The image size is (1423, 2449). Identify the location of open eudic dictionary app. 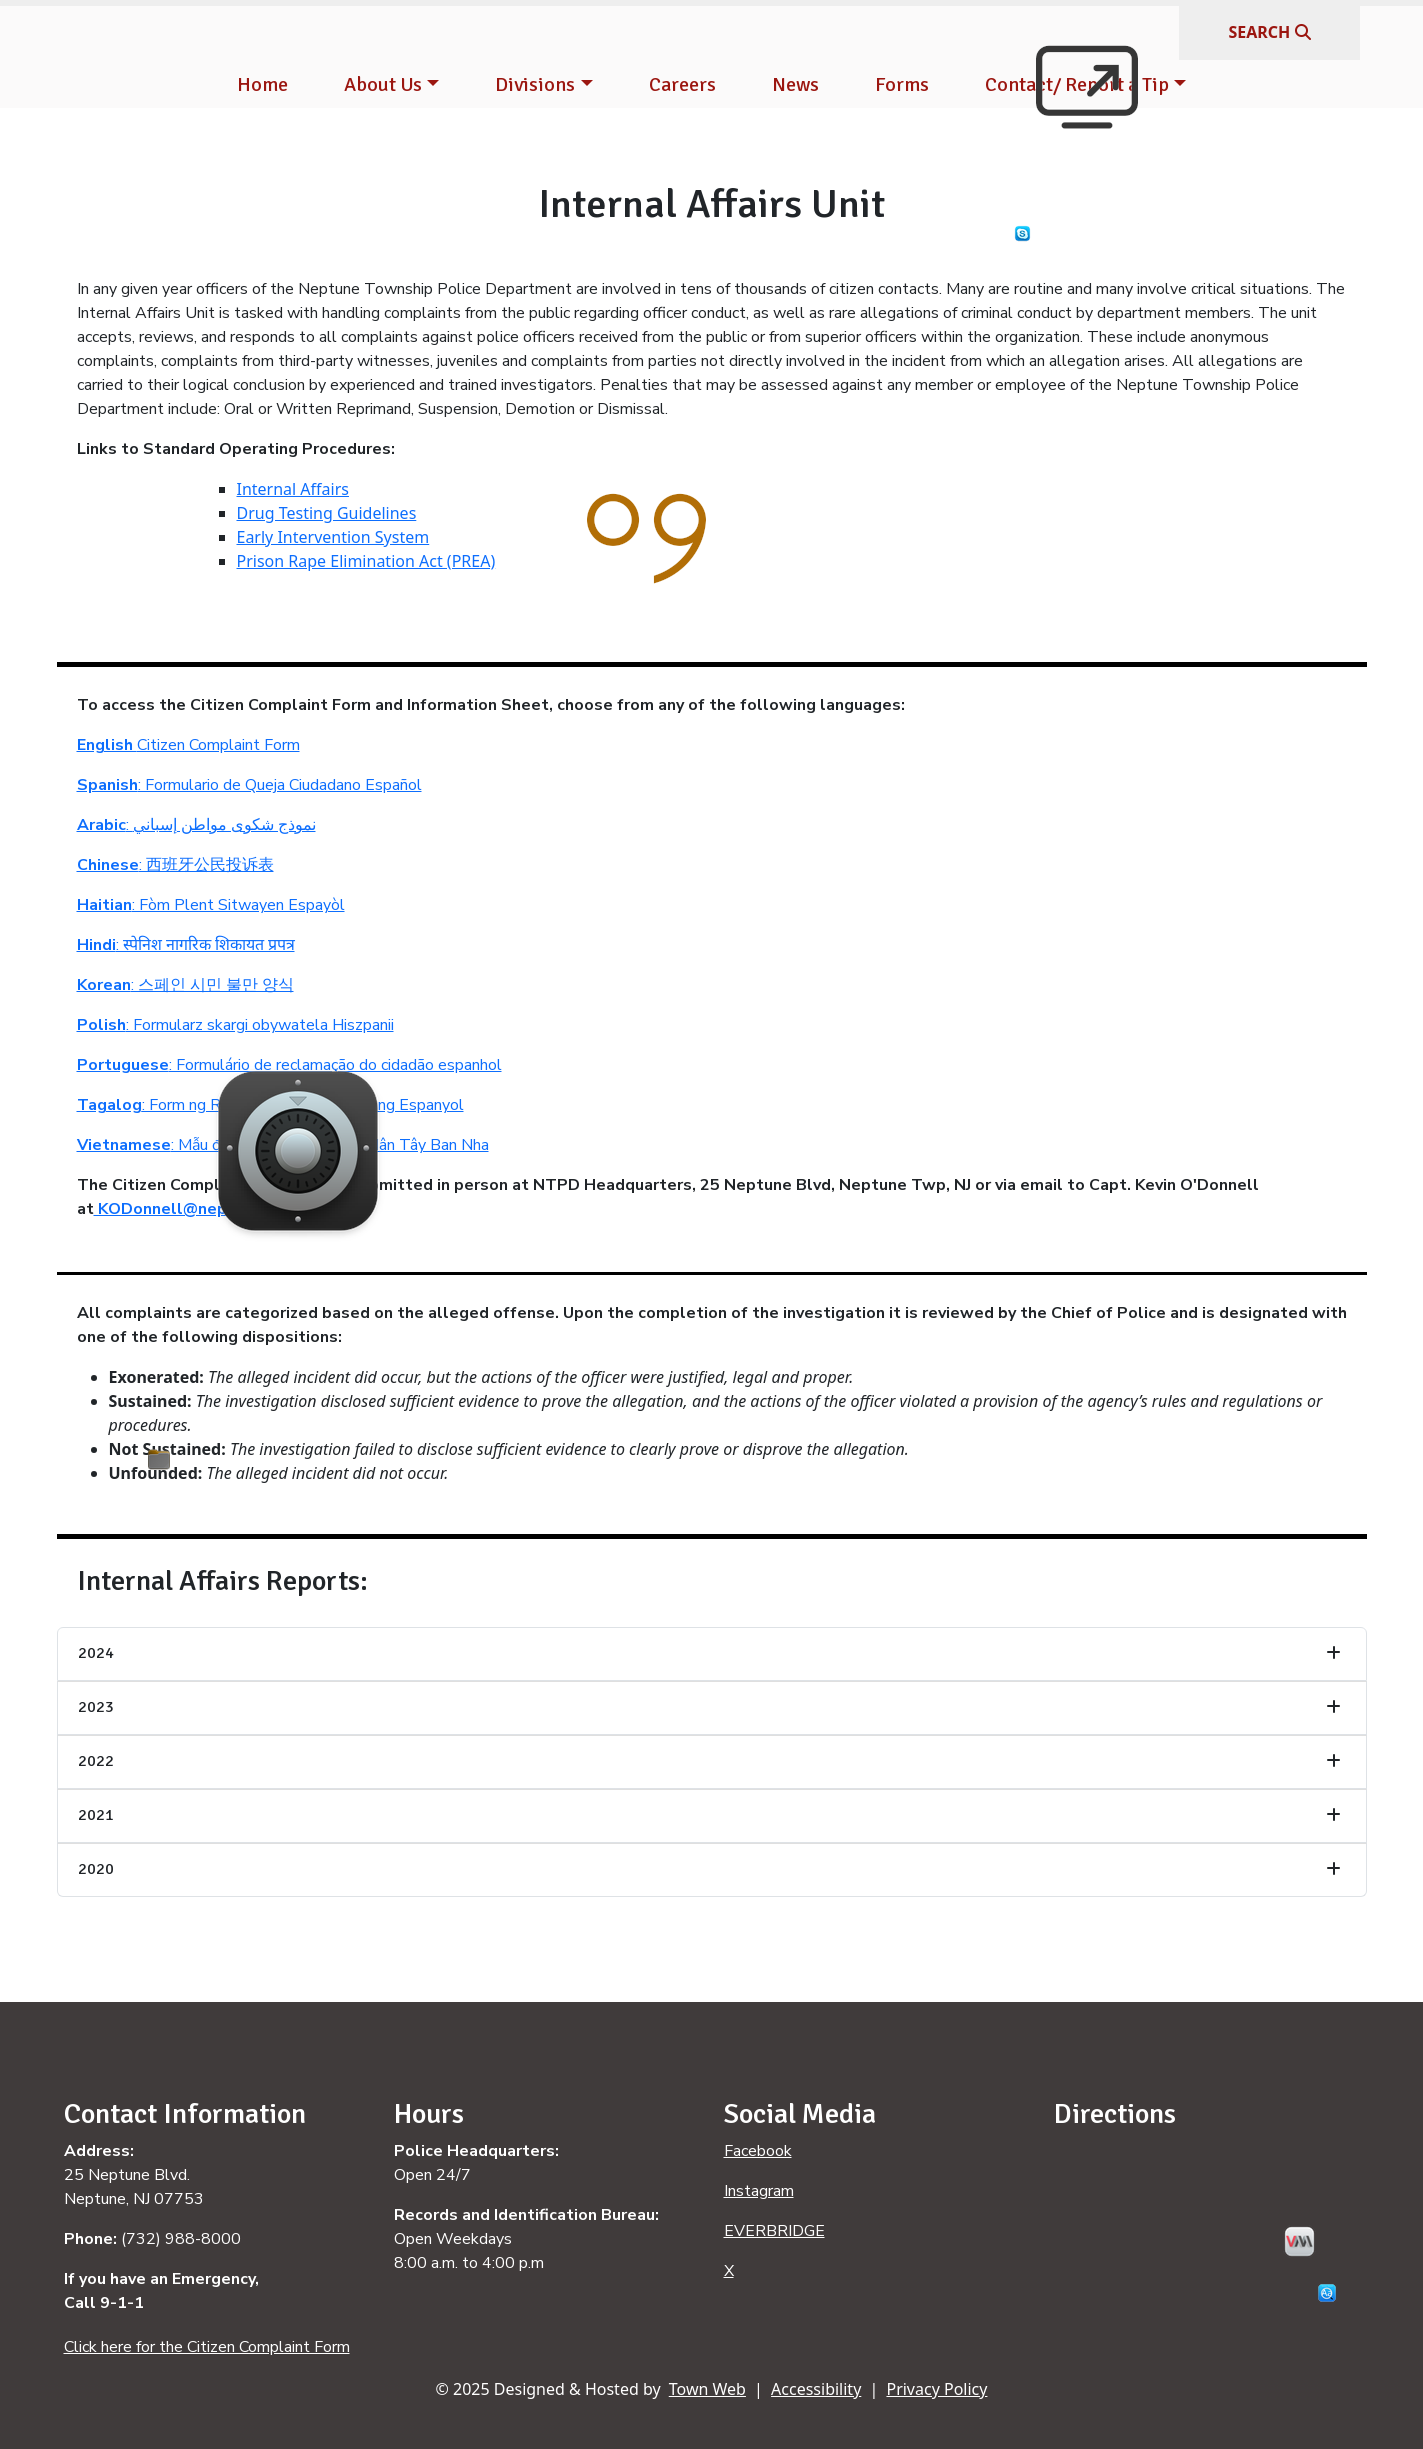
(1327, 2293).